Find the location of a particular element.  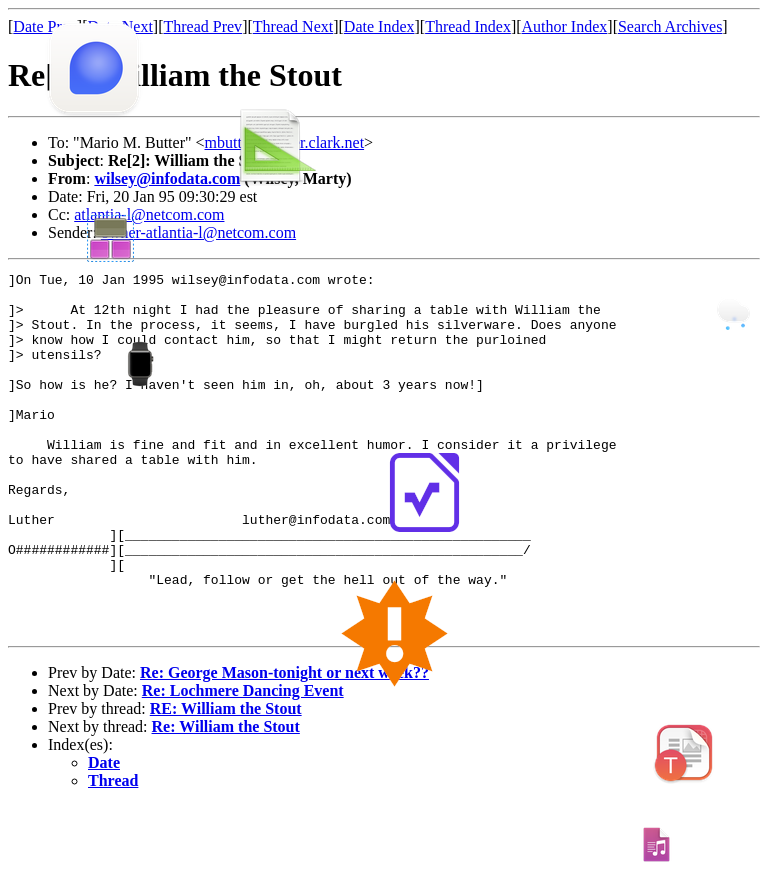

open libreoffice math application is located at coordinates (424, 492).